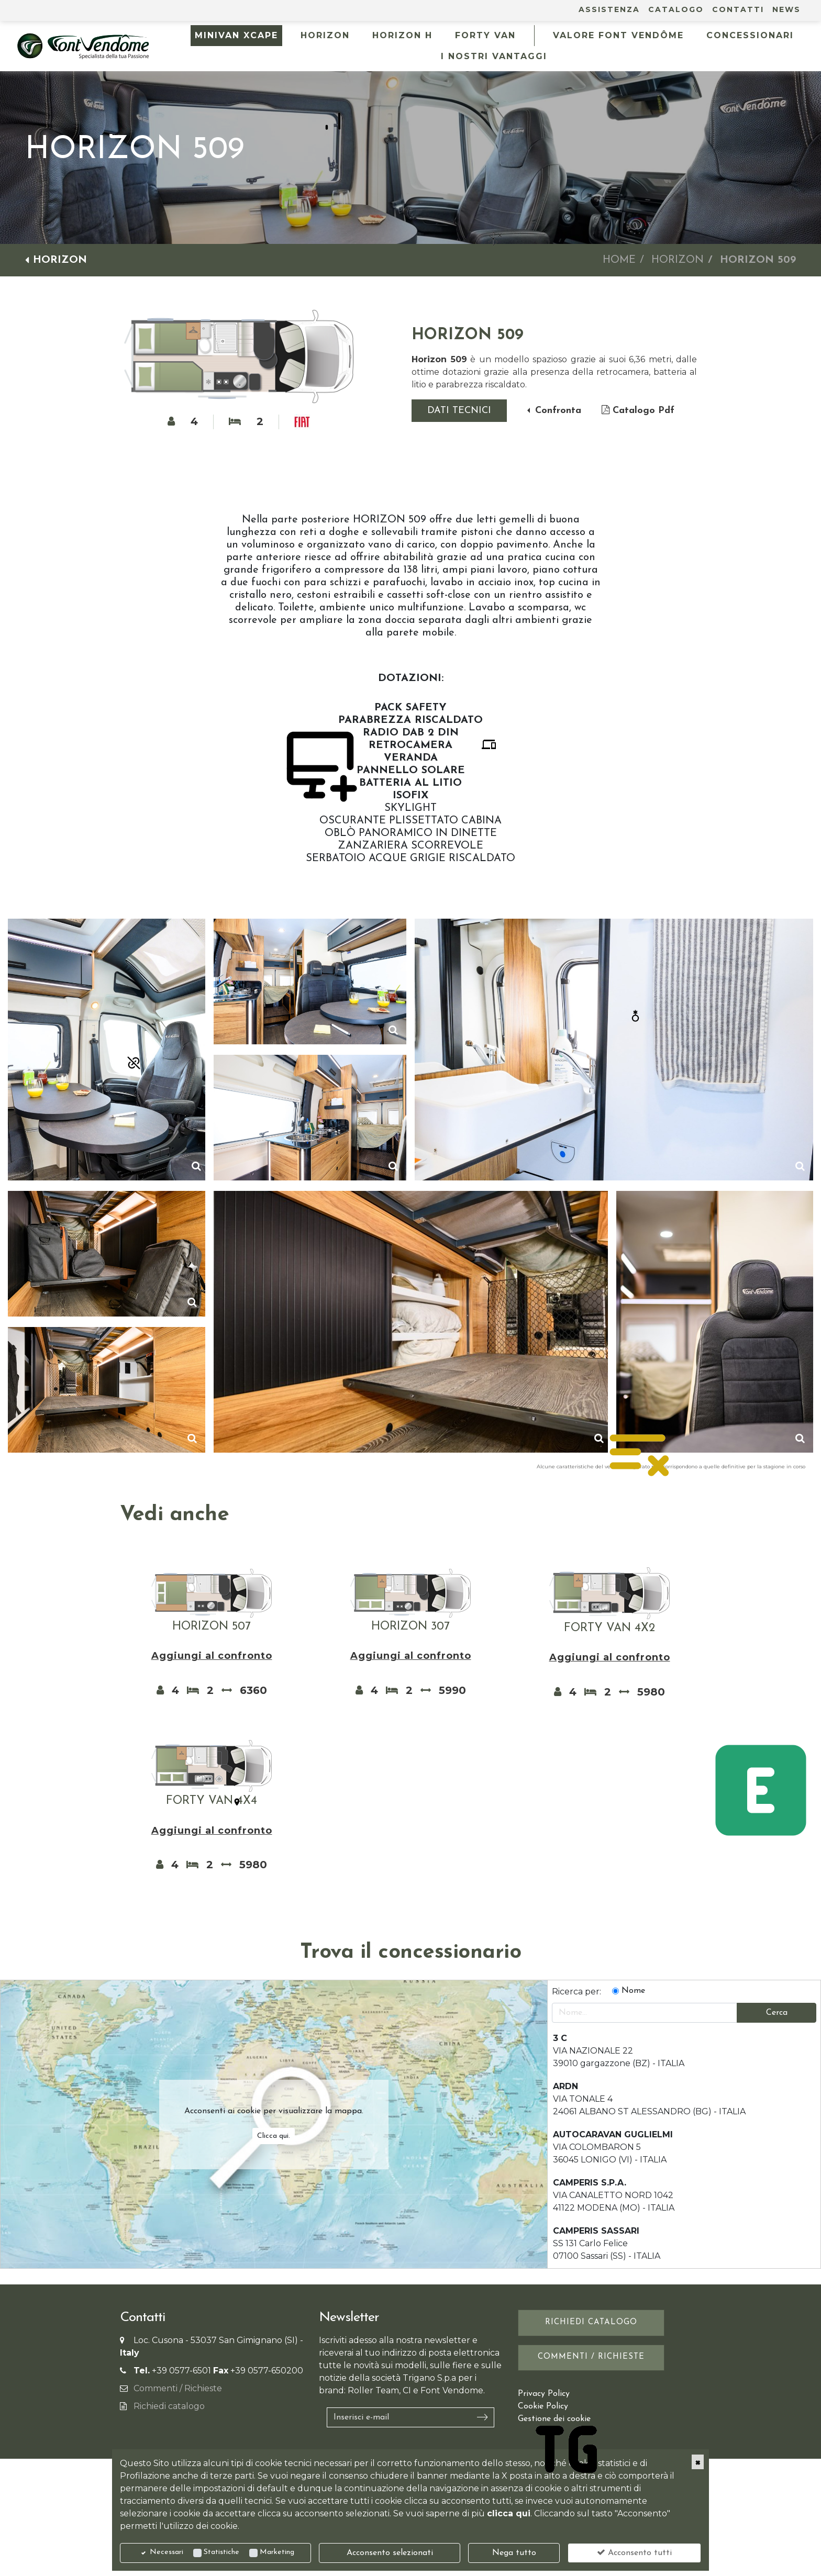 Image resolution: width=821 pixels, height=2576 pixels. Describe the element at coordinates (489, 744) in the screenshot. I see `link or sync devices together` at that location.